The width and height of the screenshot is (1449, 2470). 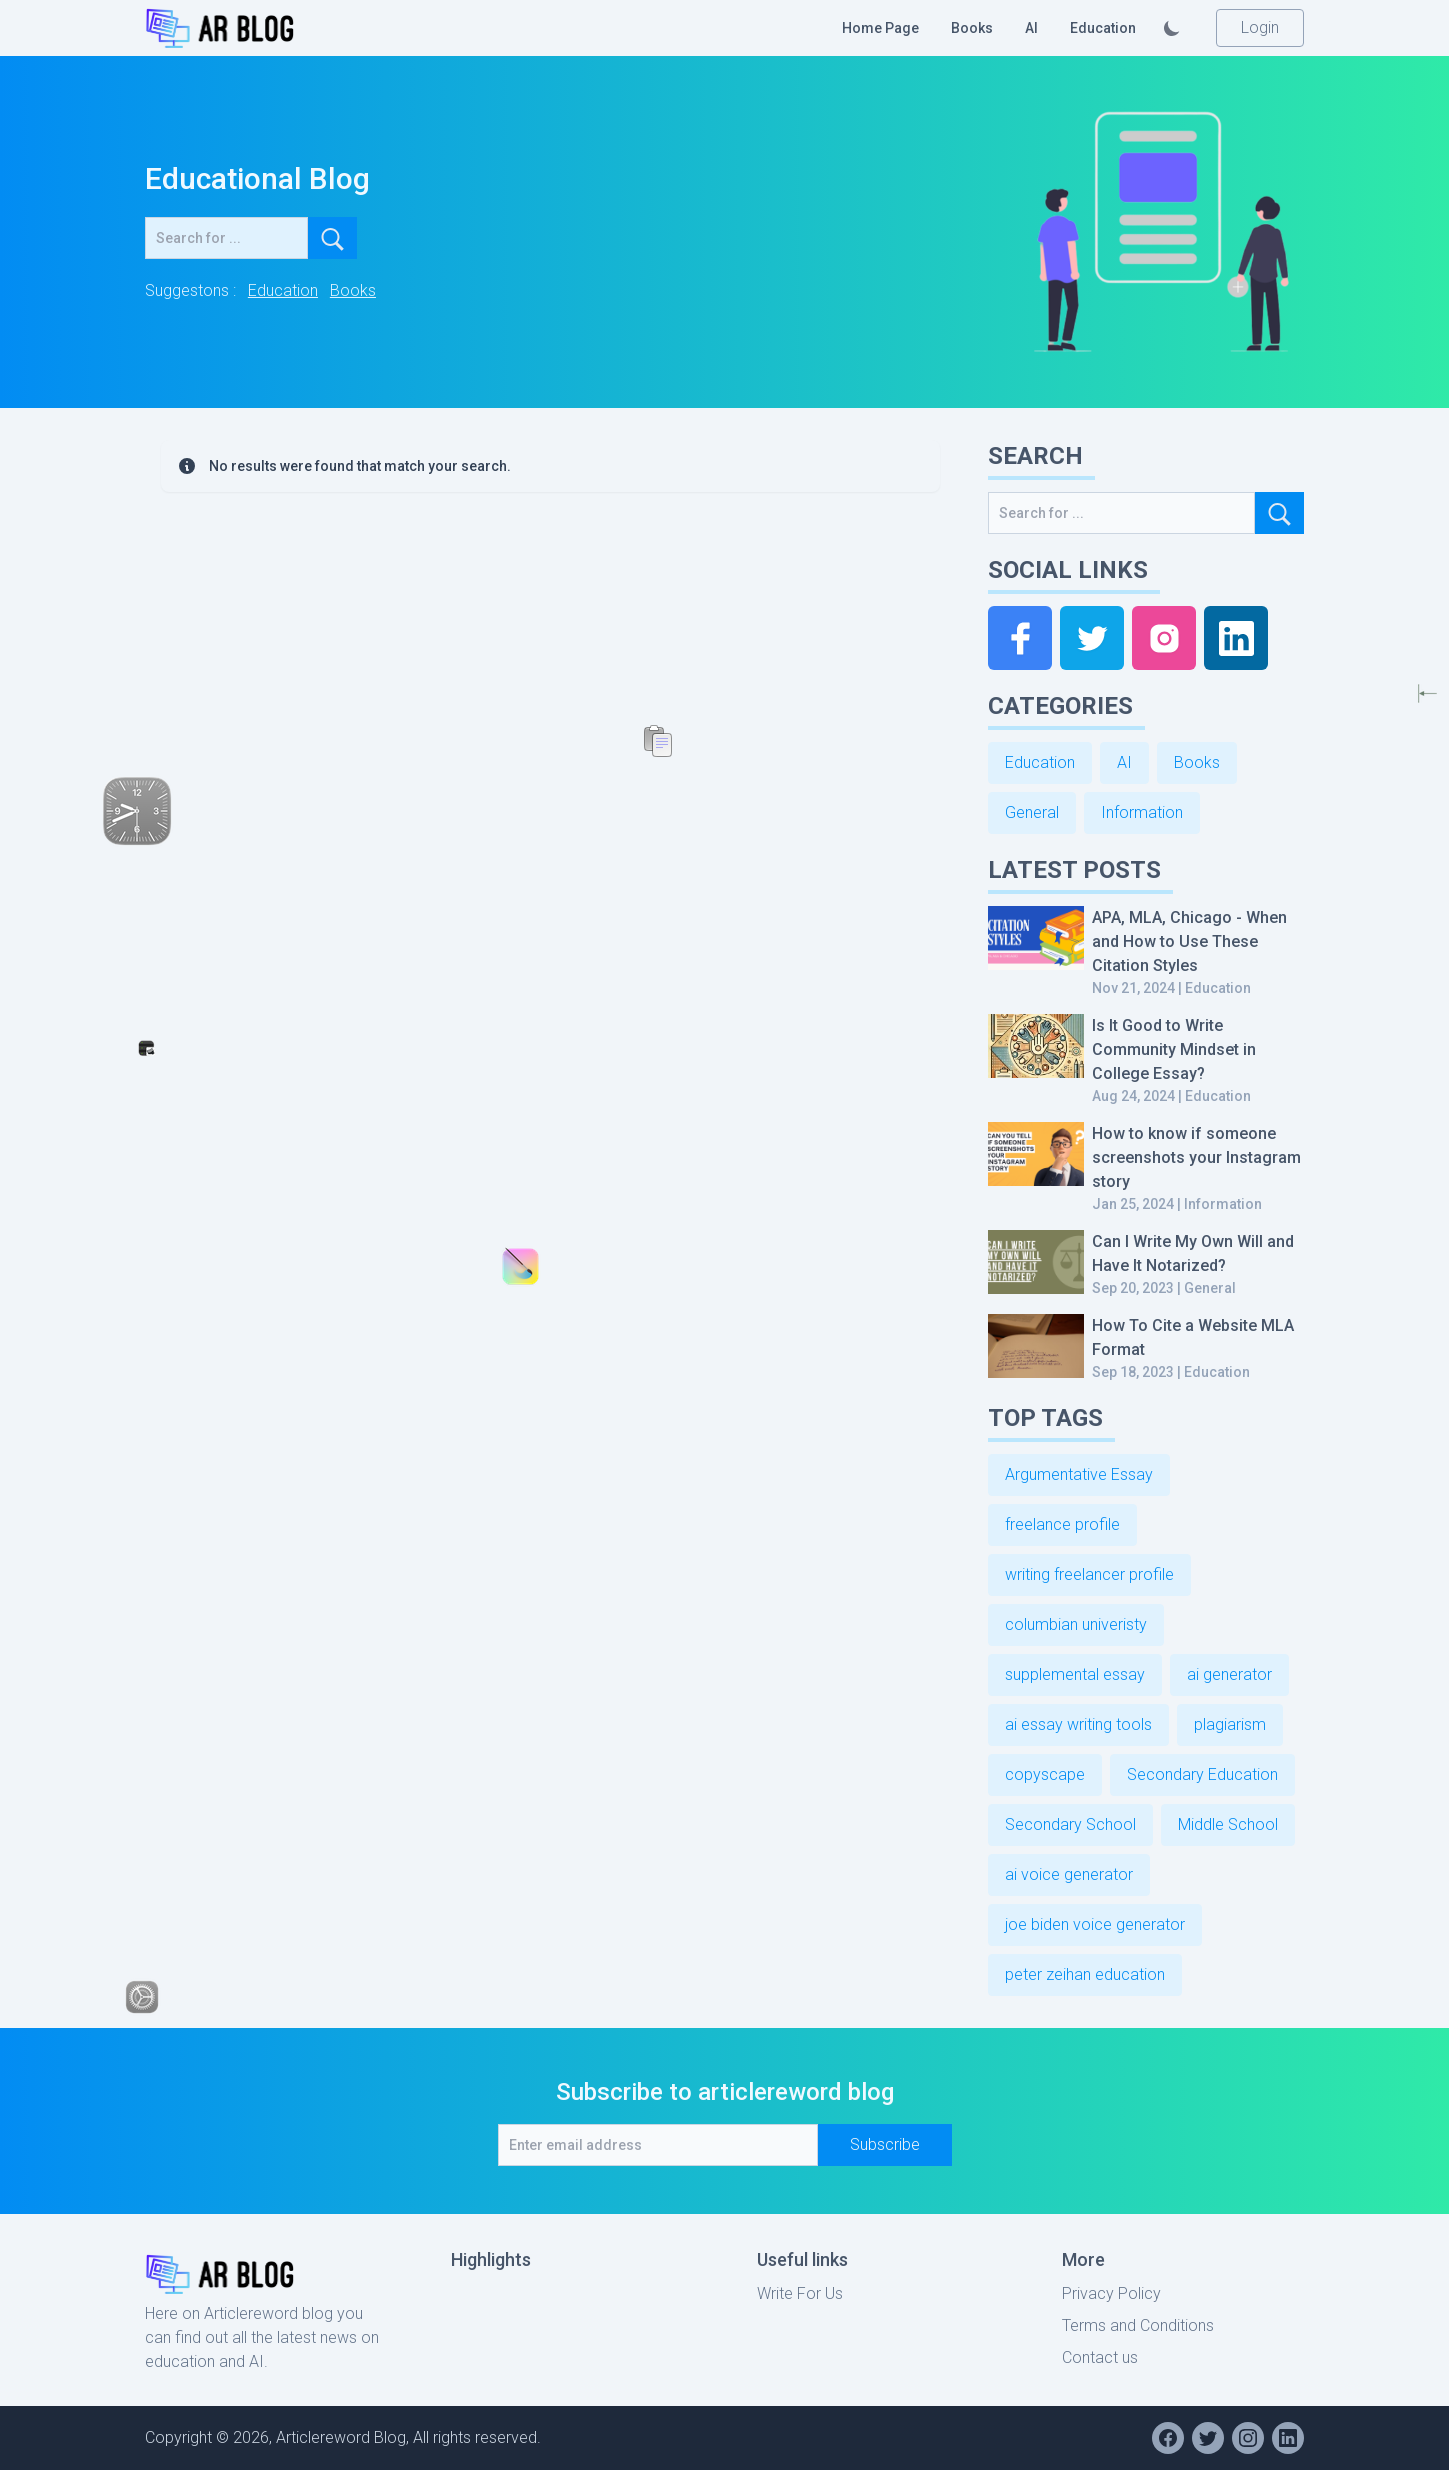 What do you see at coordinates (658, 741) in the screenshot?
I see `paste content from clipboard` at bounding box center [658, 741].